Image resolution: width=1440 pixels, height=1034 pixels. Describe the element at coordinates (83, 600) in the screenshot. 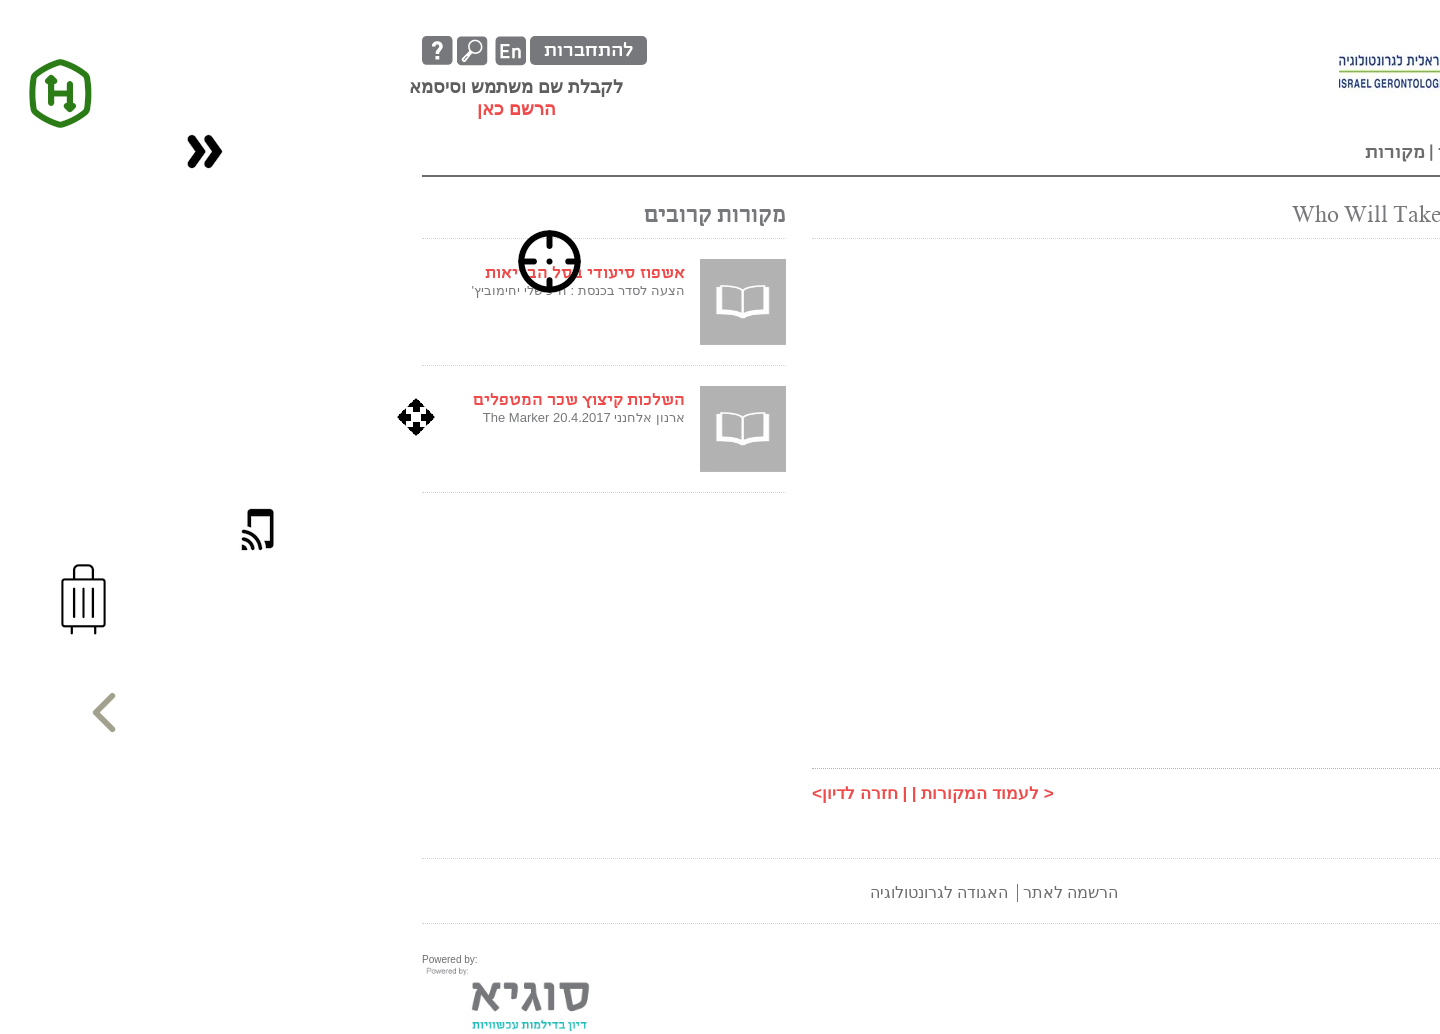

I see `access travel or trip planning features` at that location.